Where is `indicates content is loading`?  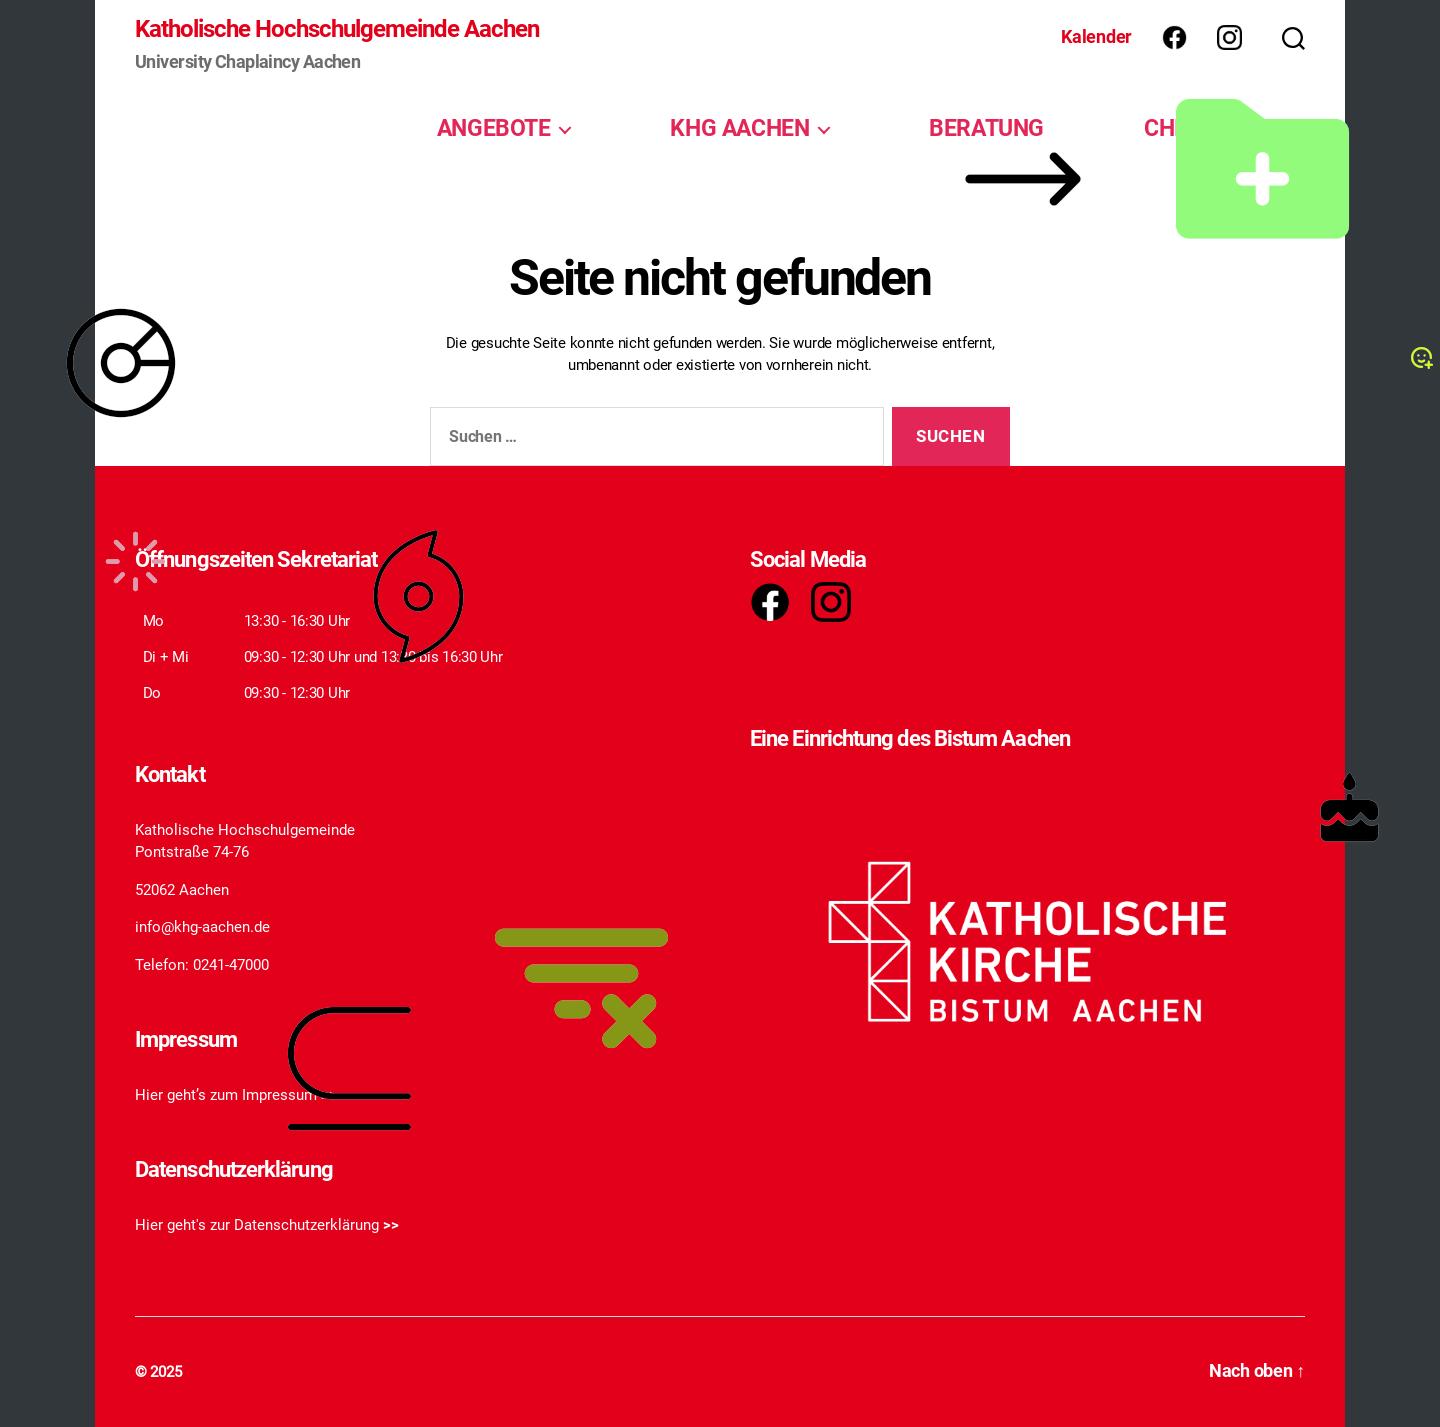 indicates content is loading is located at coordinates (135, 561).